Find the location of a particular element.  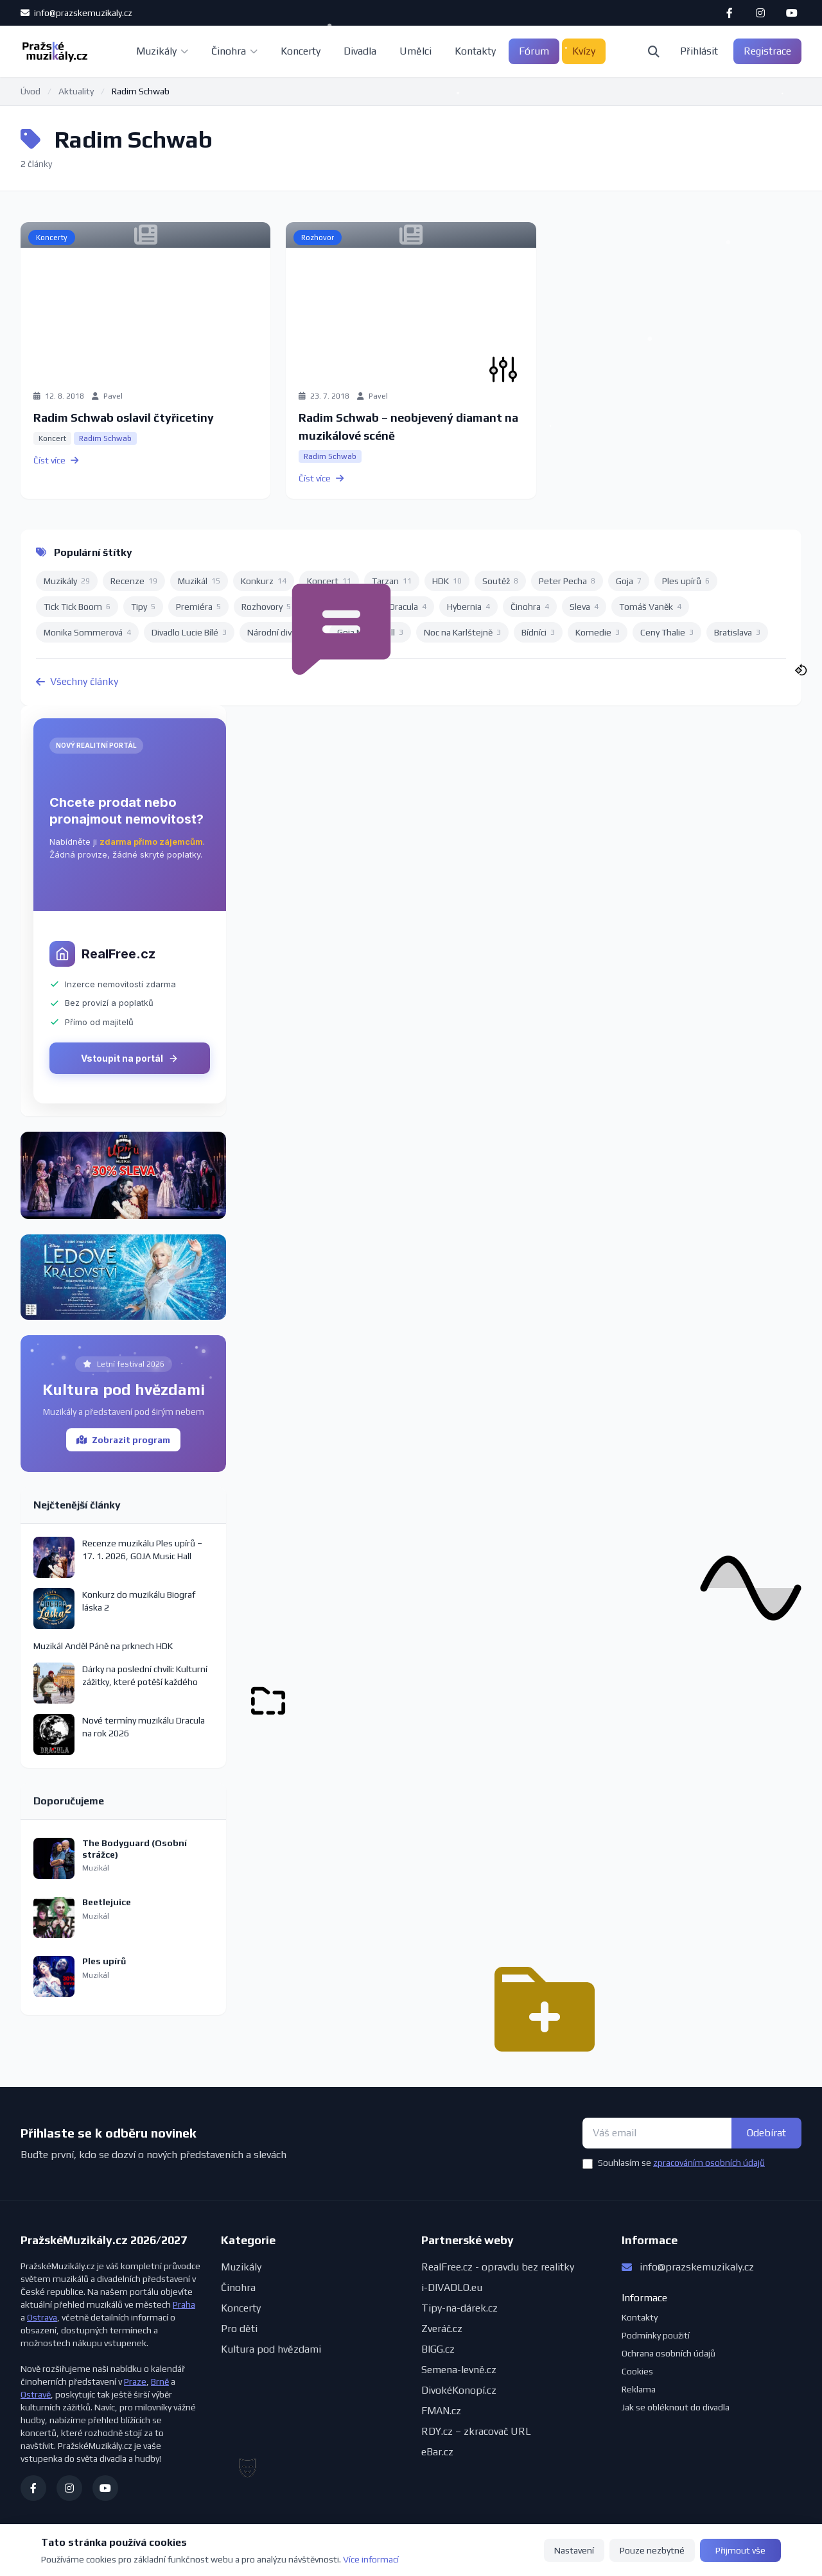

adjust settings or preferences is located at coordinates (503, 369).